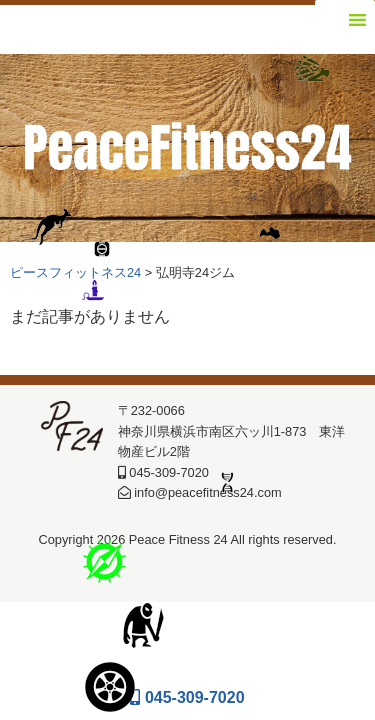 This screenshot has height=720, width=375. I want to click on access vehicle or tire settings, so click(110, 687).